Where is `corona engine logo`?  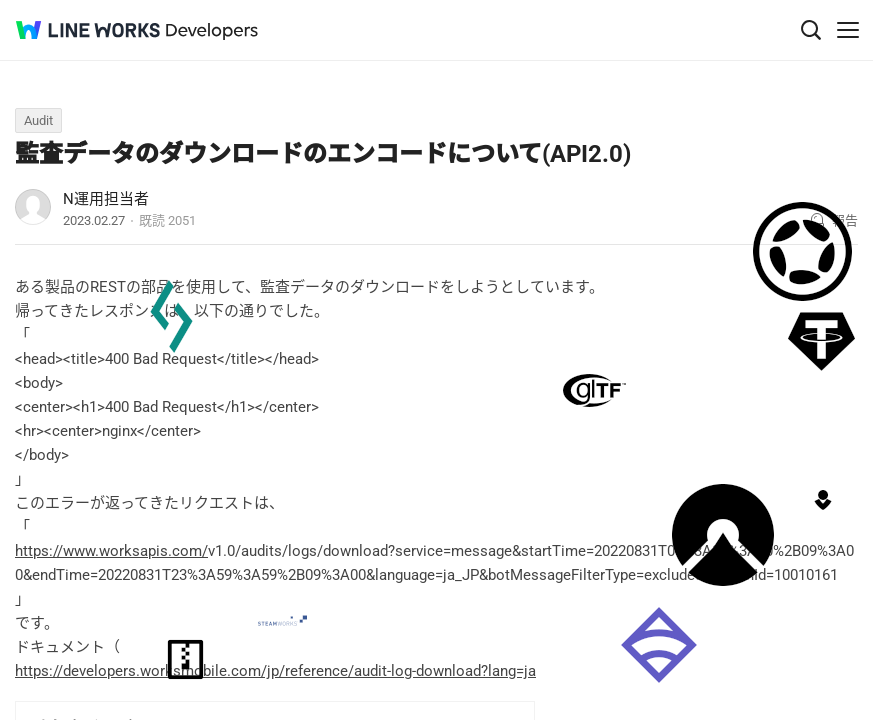 corona engine logo is located at coordinates (802, 251).